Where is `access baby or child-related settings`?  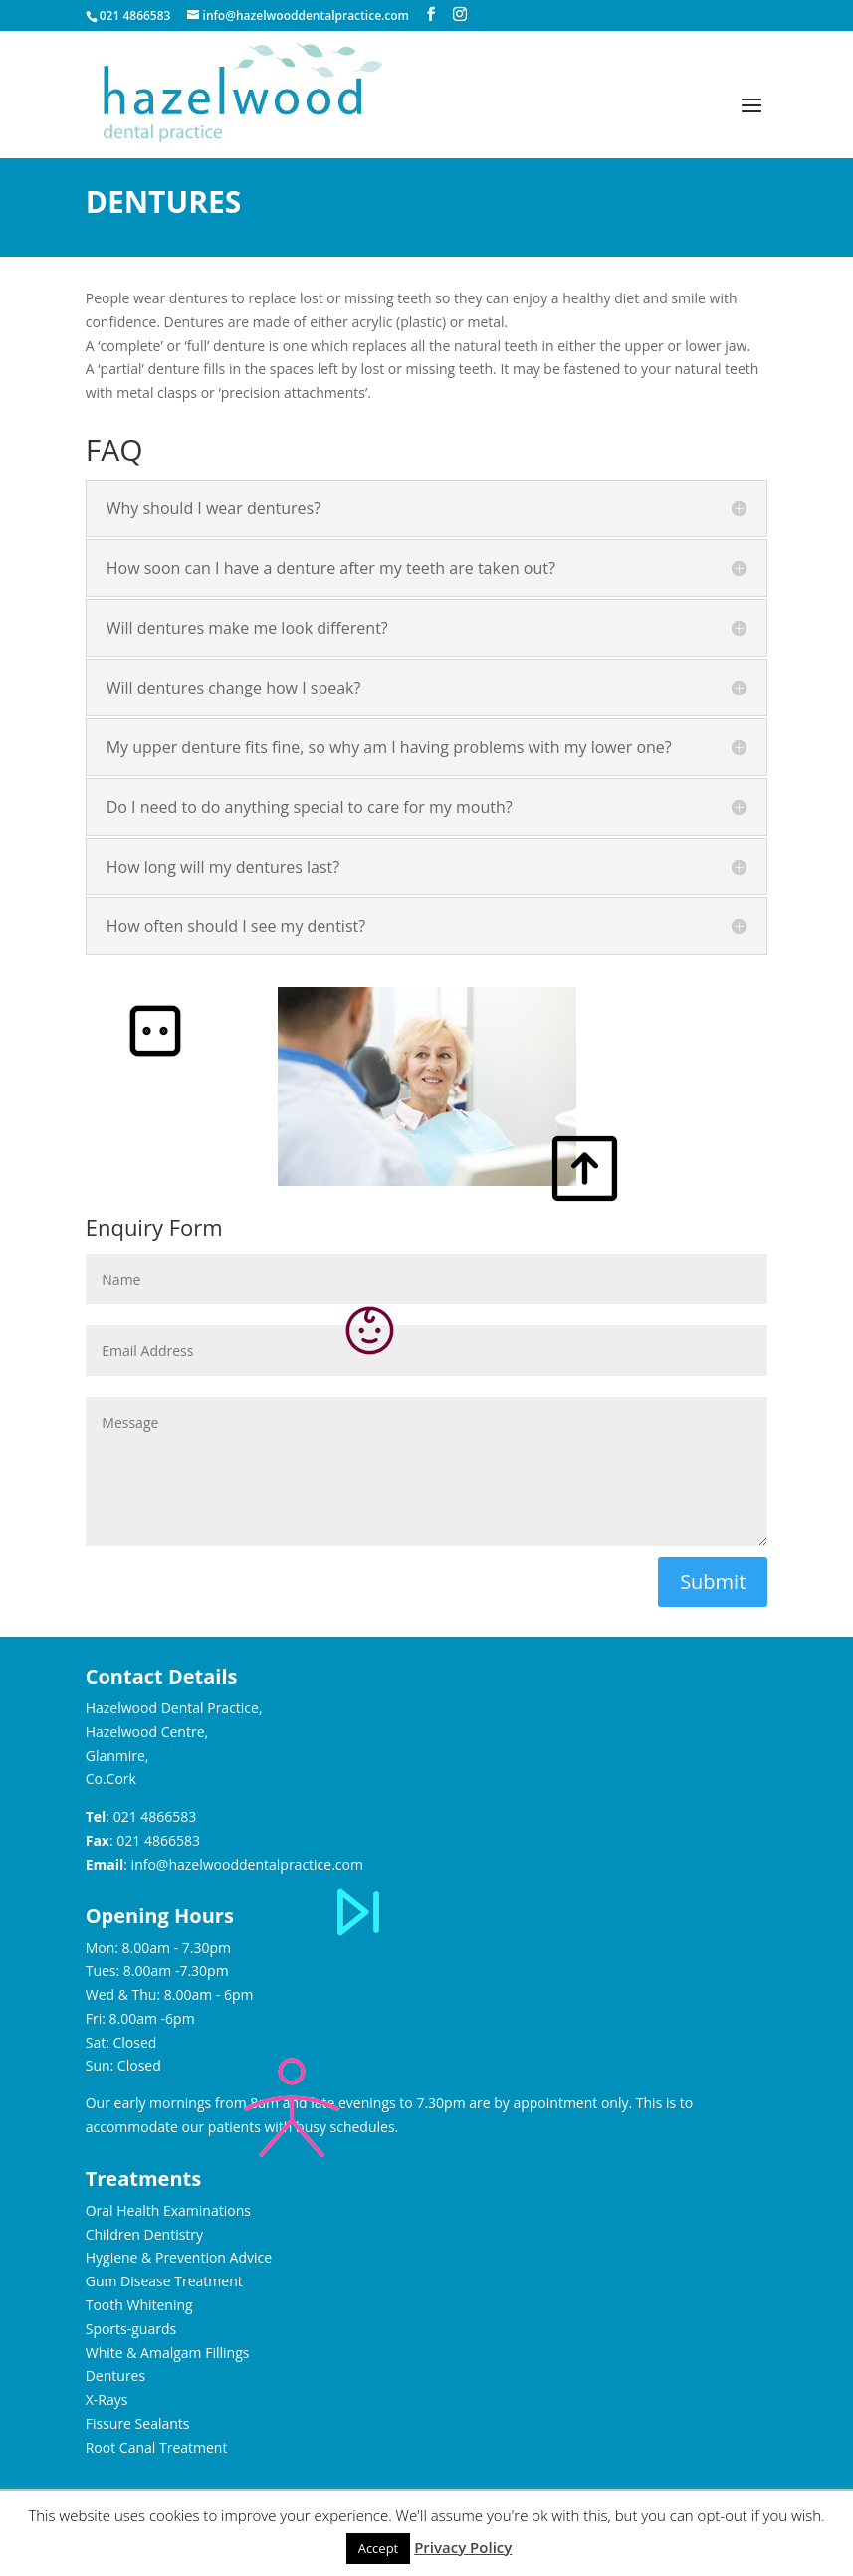
access baby or child-related settings is located at coordinates (369, 1330).